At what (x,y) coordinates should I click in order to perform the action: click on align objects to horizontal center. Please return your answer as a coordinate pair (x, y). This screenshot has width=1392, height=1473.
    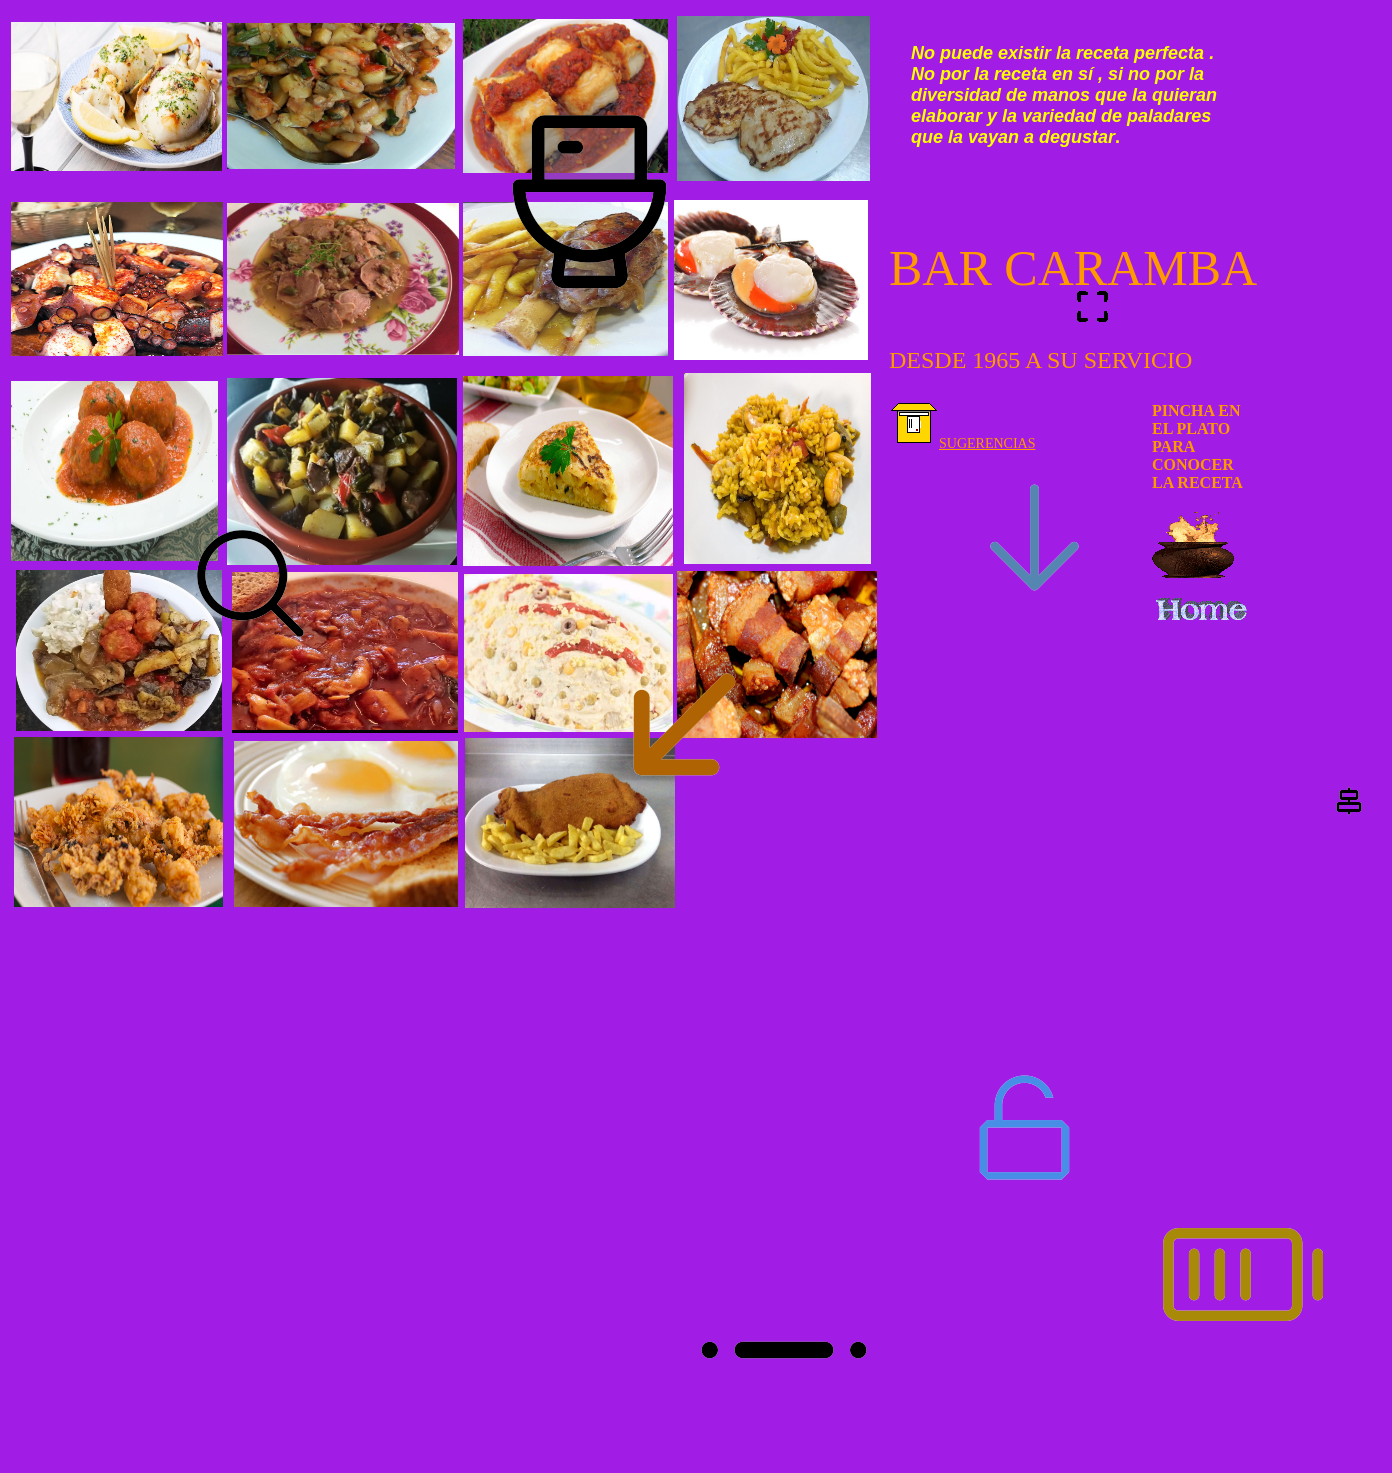
    Looking at the image, I should click on (1349, 801).